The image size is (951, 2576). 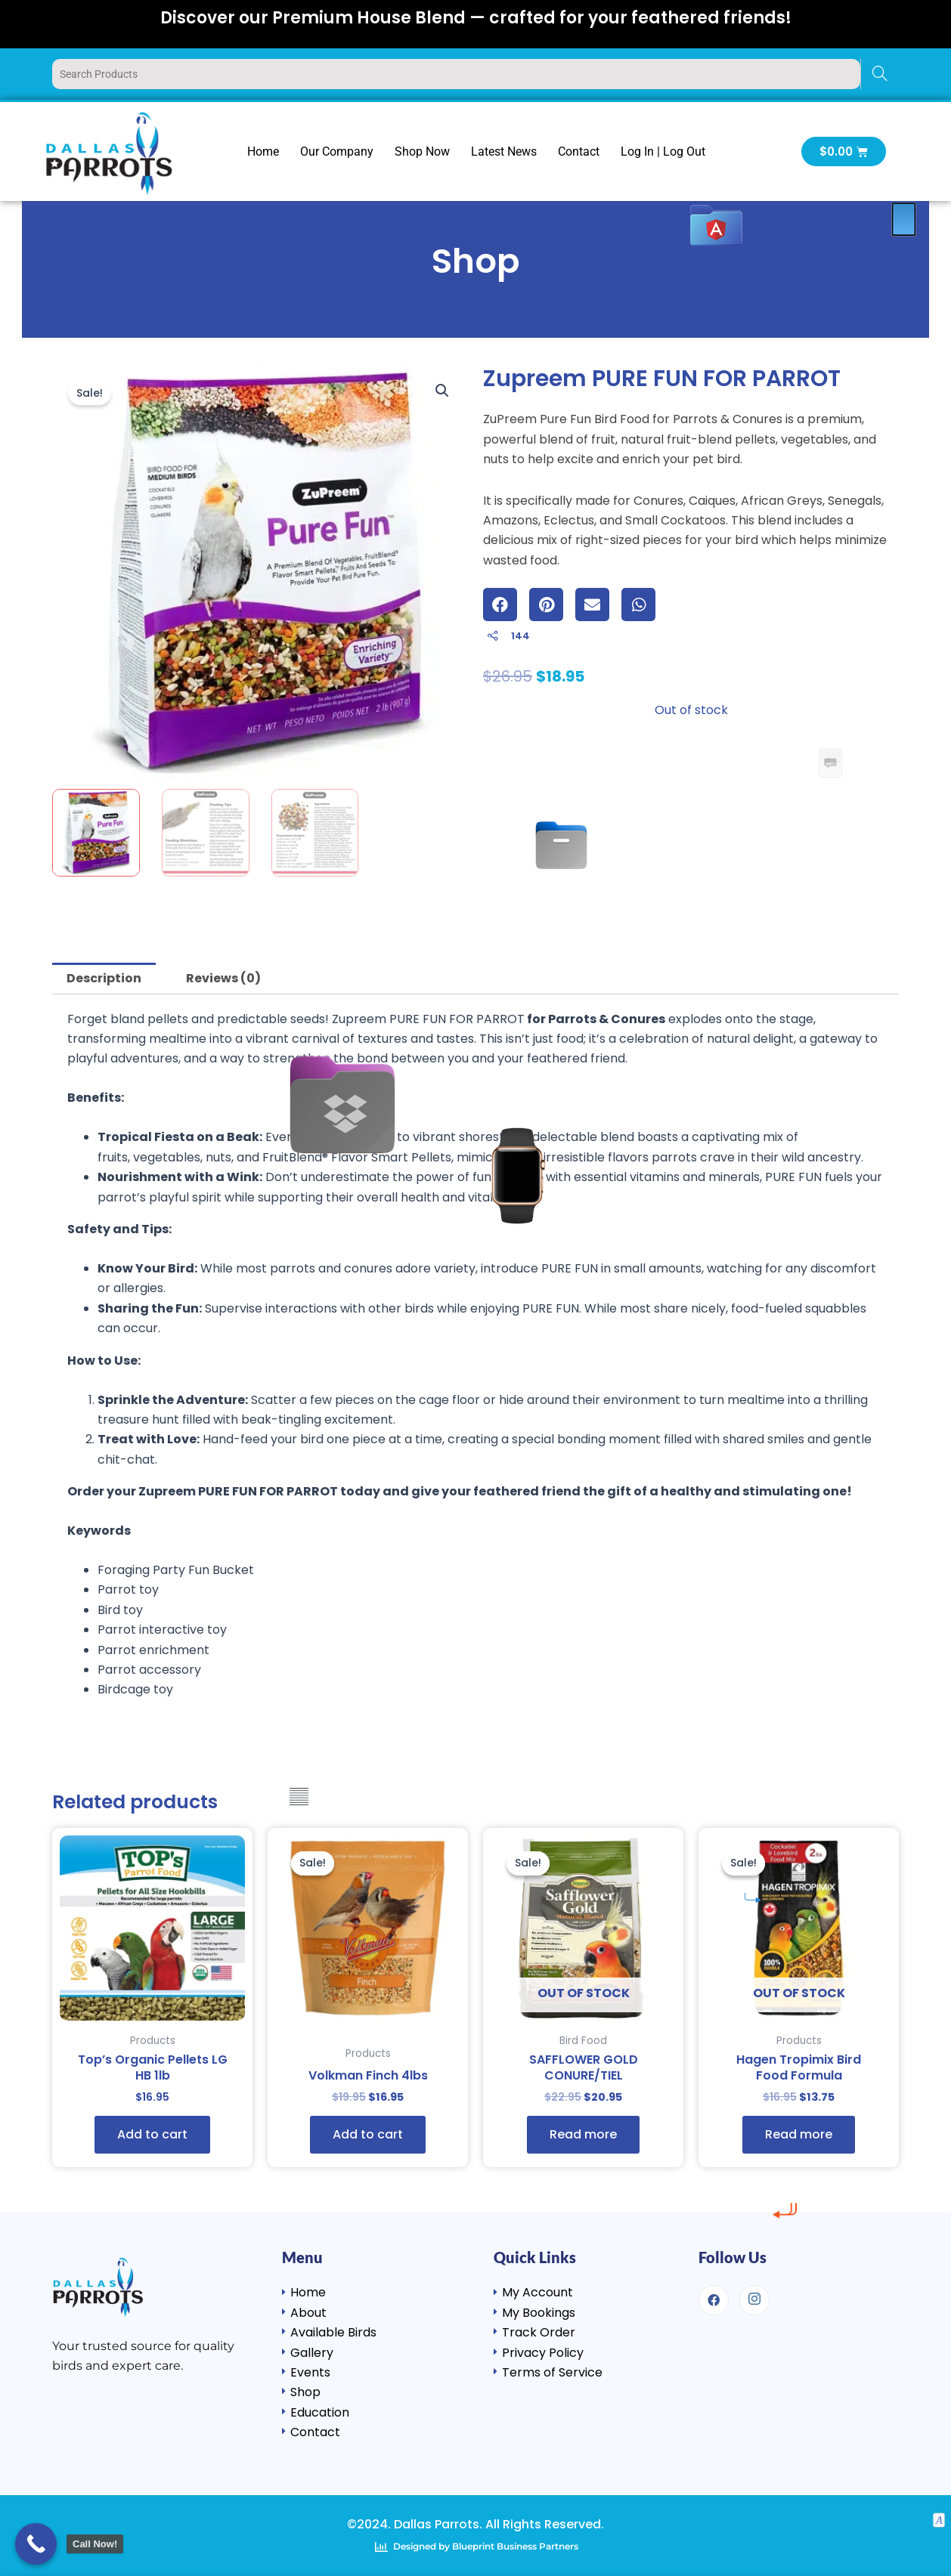 What do you see at coordinates (561, 845) in the screenshot?
I see `open the file manager application` at bounding box center [561, 845].